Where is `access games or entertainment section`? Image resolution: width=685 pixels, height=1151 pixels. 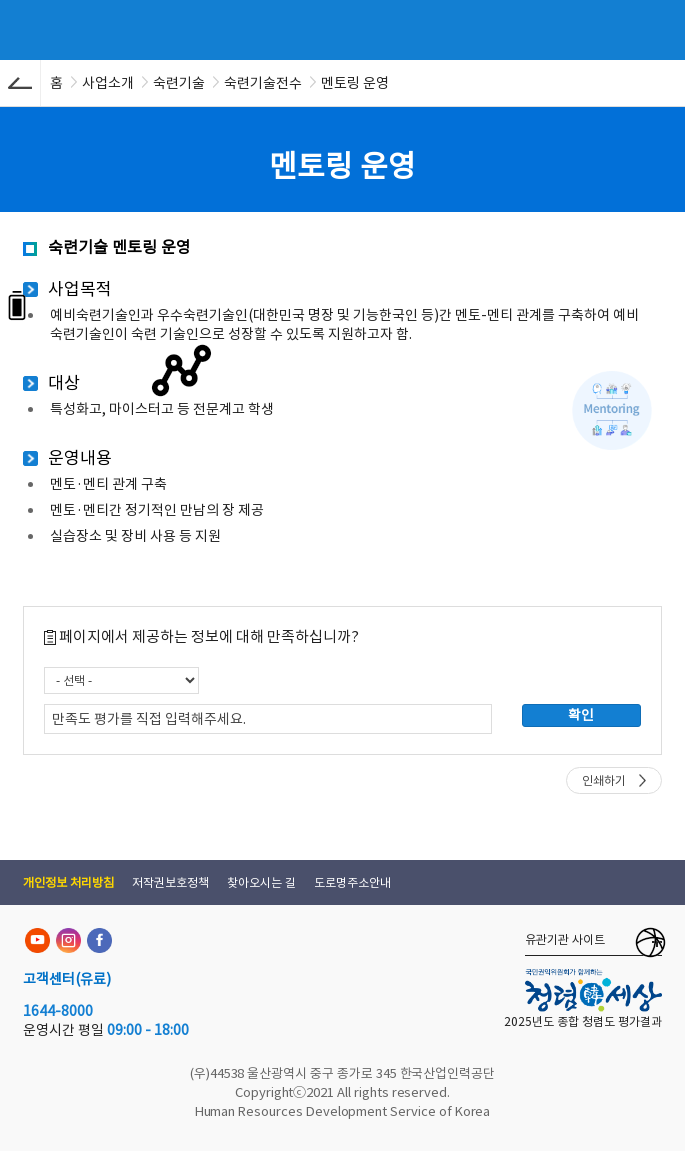 access games or entertainment section is located at coordinates (650, 942).